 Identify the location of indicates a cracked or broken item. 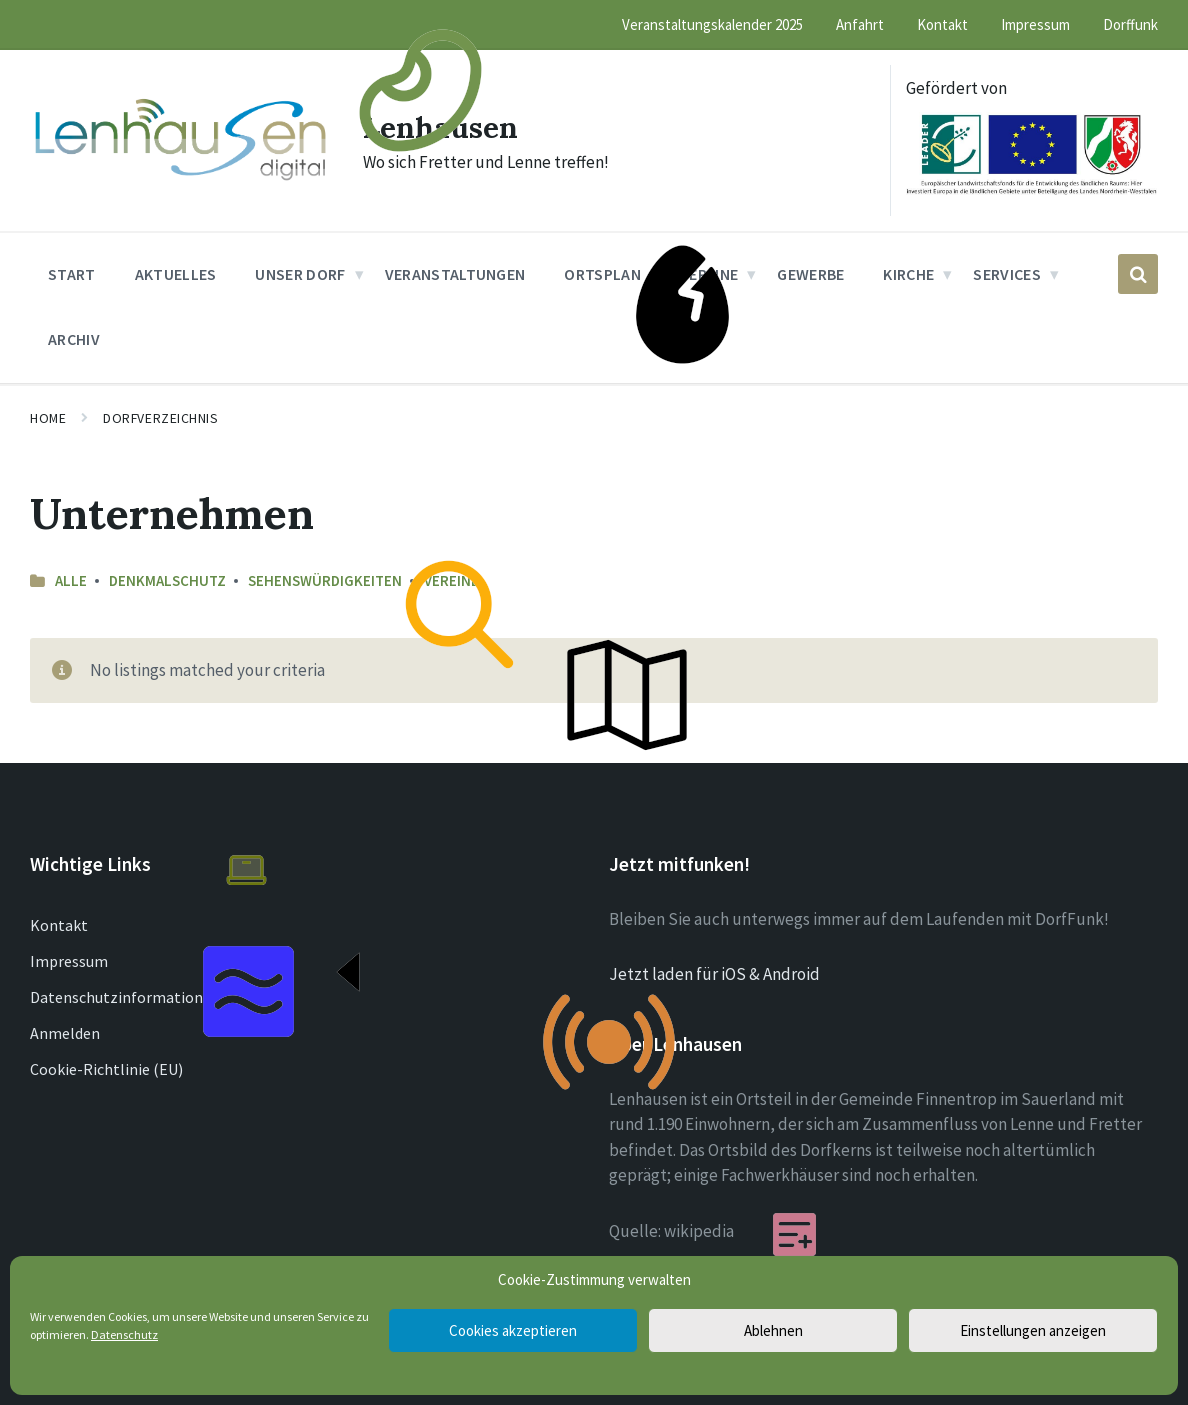
(682, 304).